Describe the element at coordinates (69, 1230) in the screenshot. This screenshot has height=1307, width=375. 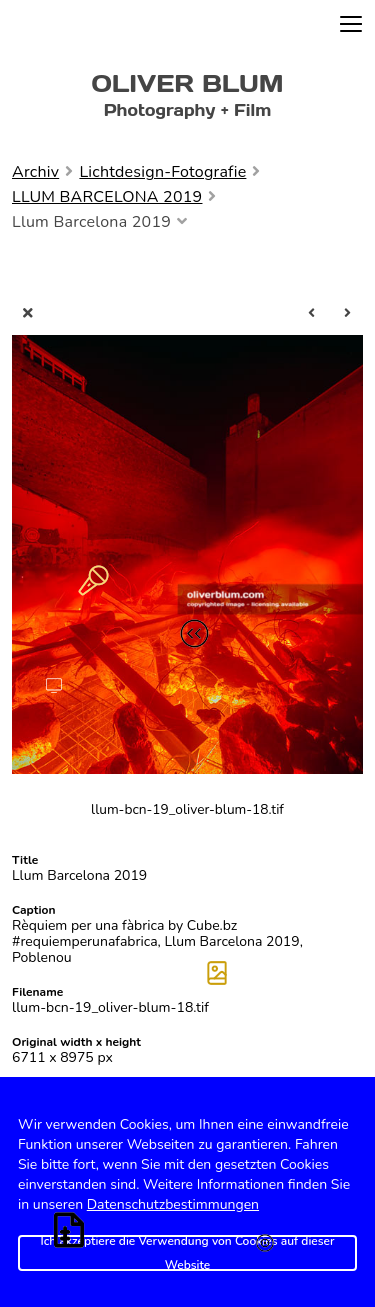
I see `access compressed or archived files` at that location.